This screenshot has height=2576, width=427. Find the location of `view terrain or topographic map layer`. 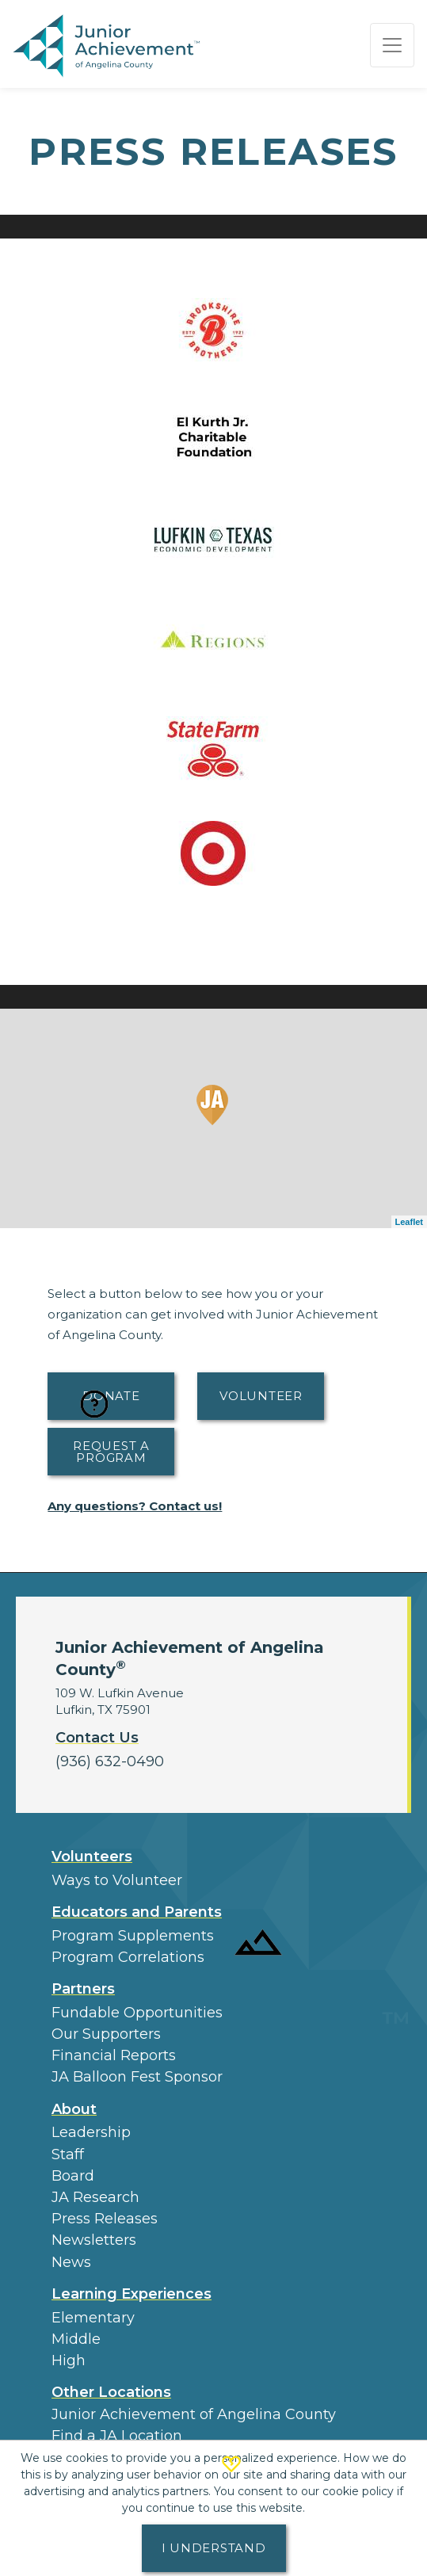

view terrain or topographic map layer is located at coordinates (258, 1942).